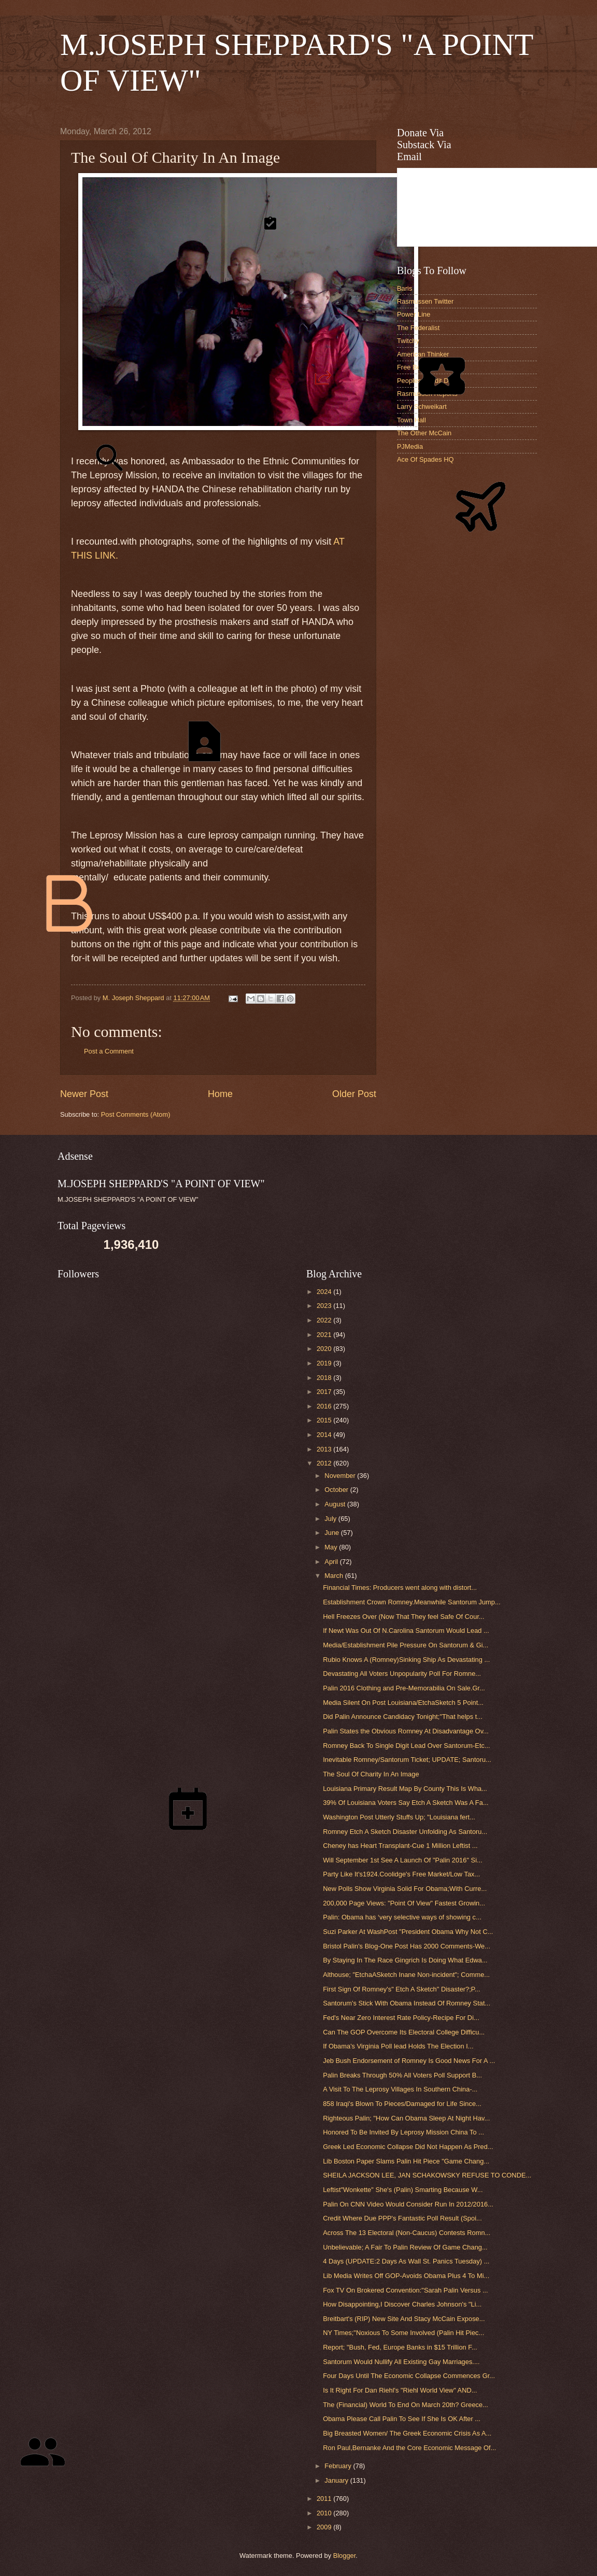  What do you see at coordinates (42, 2452) in the screenshot?
I see `view group members` at bounding box center [42, 2452].